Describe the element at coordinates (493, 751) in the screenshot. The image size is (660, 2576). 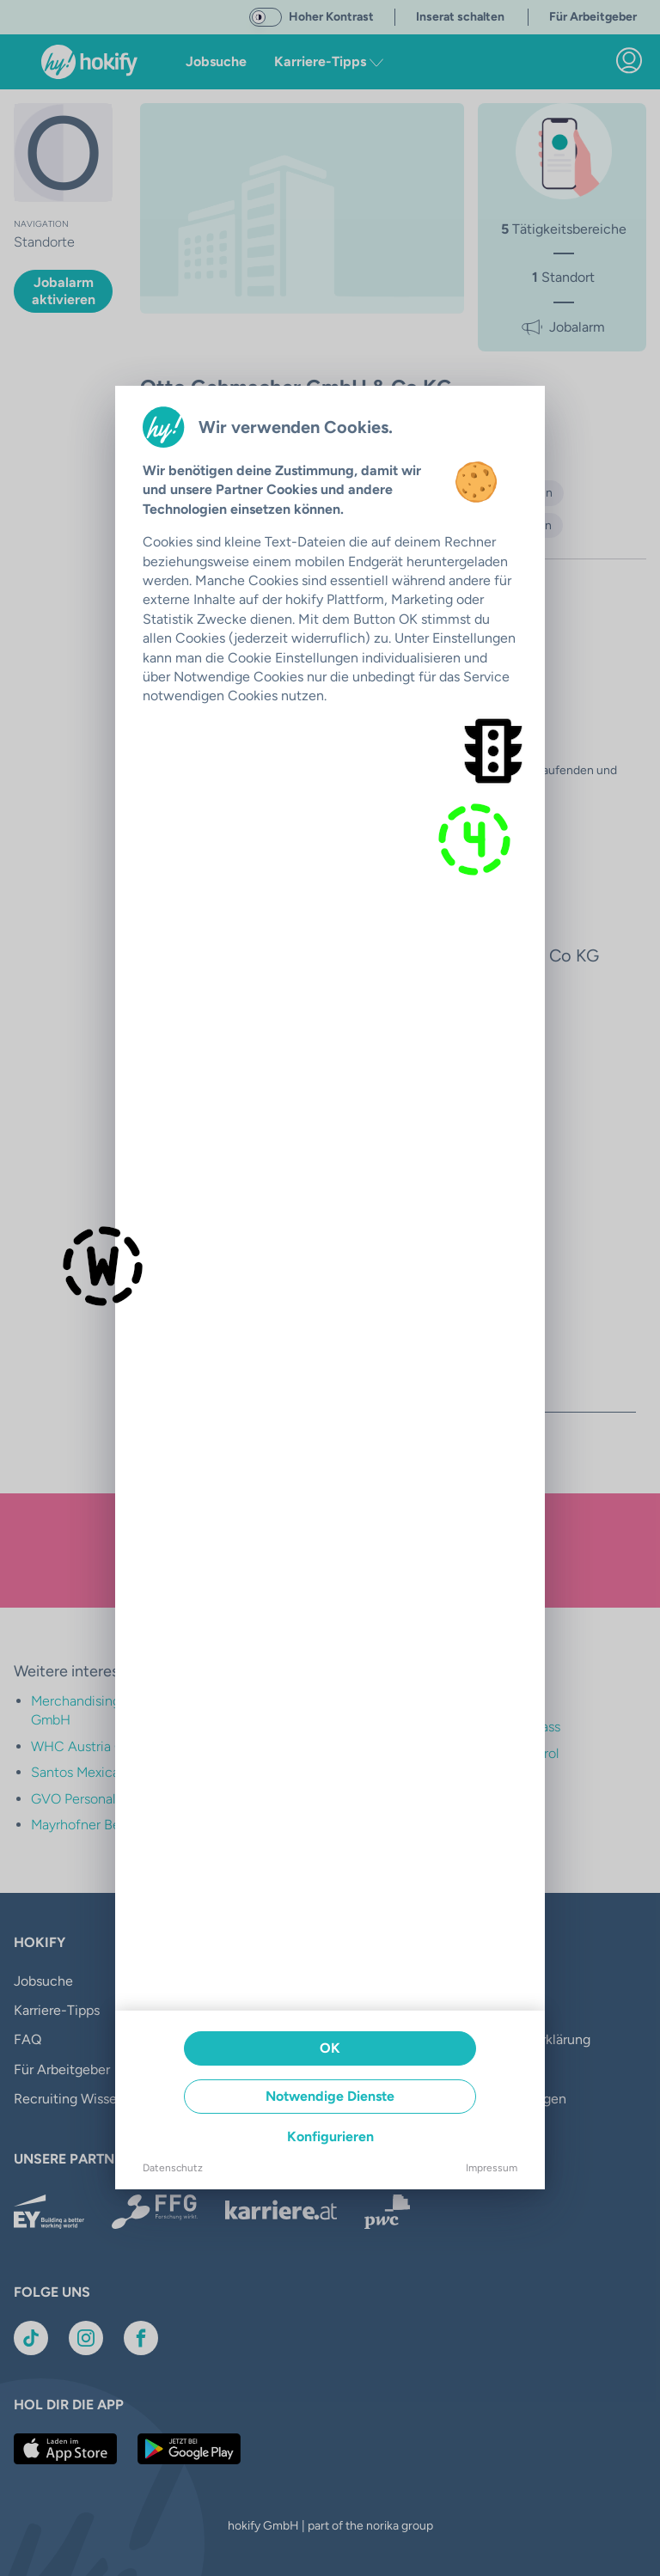
I see `view traffic conditions` at that location.